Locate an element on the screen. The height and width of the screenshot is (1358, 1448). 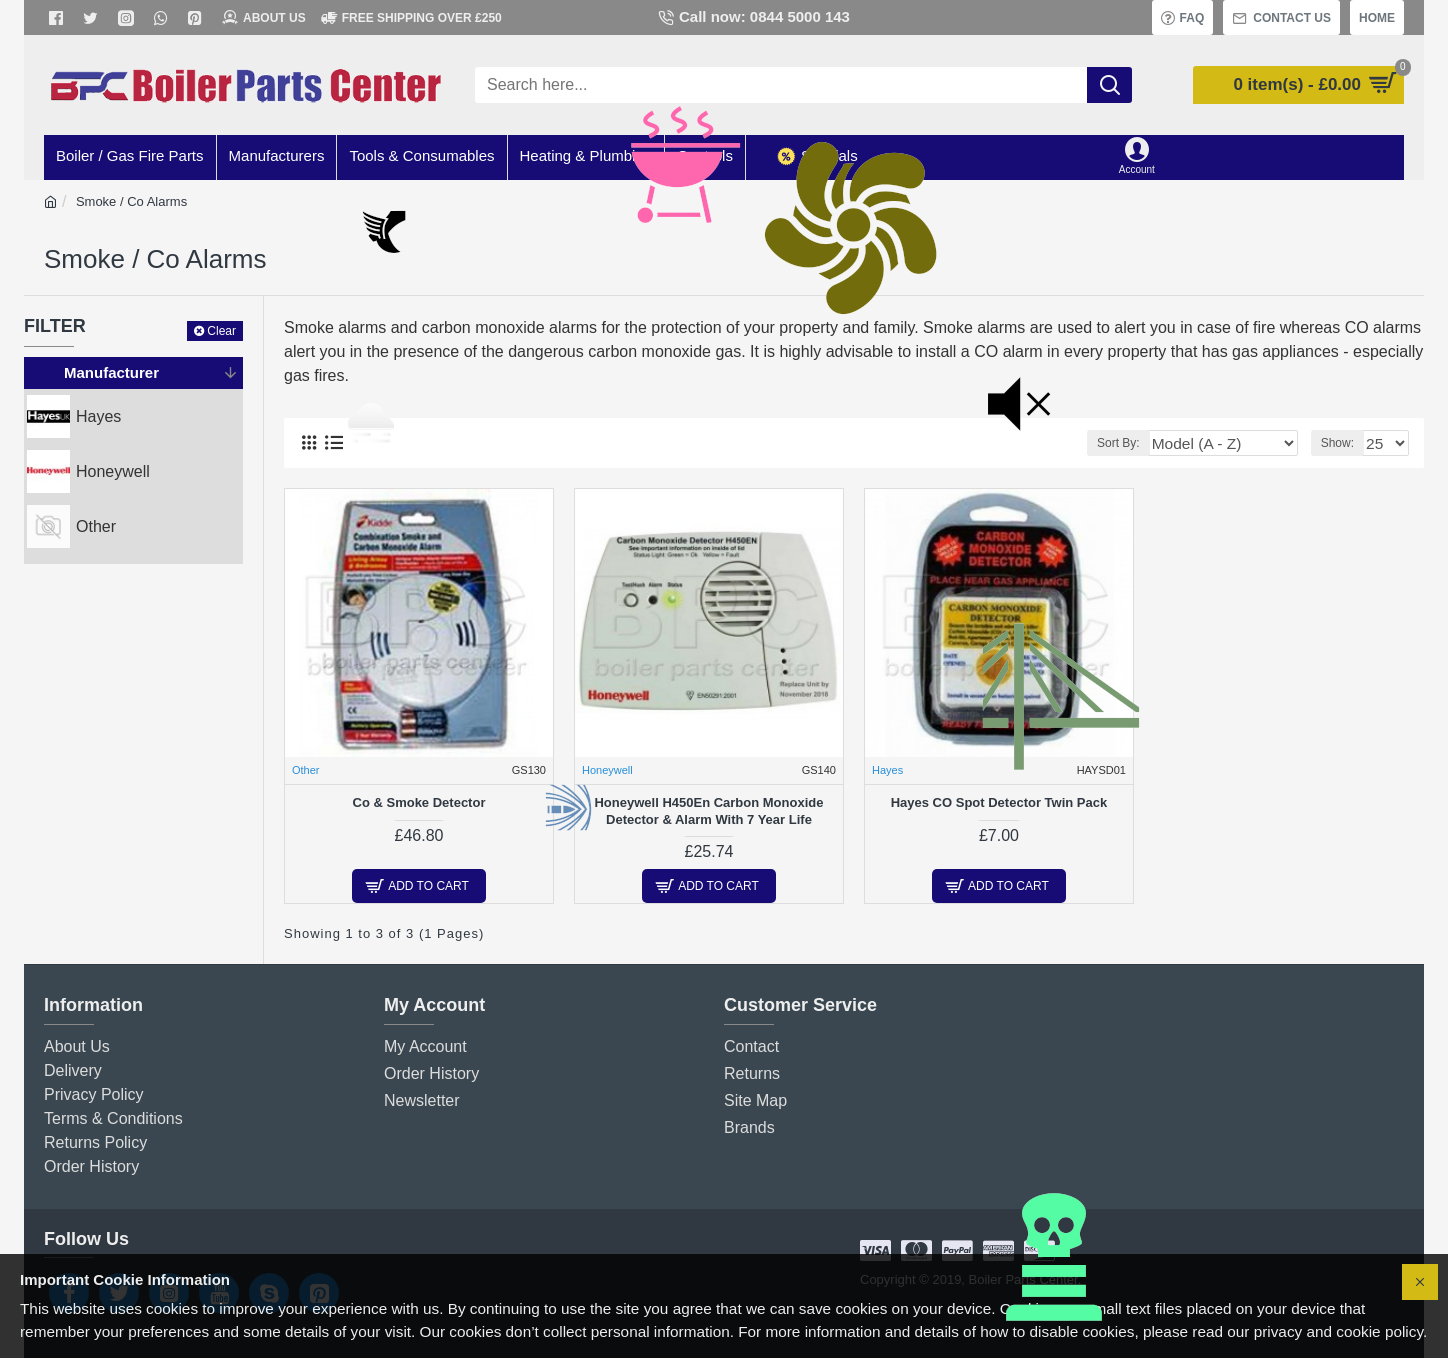
decorative floral element or embellishment is located at coordinates (851, 228).